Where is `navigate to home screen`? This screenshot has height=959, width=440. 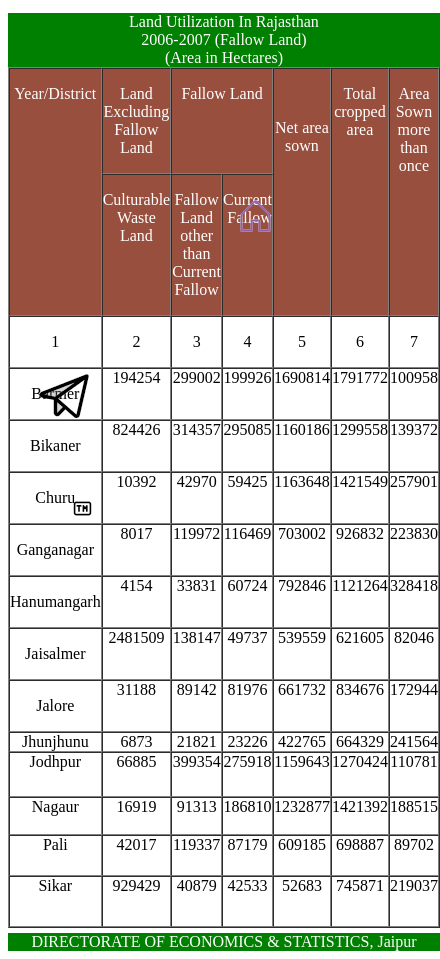
navigate to home screen is located at coordinates (255, 216).